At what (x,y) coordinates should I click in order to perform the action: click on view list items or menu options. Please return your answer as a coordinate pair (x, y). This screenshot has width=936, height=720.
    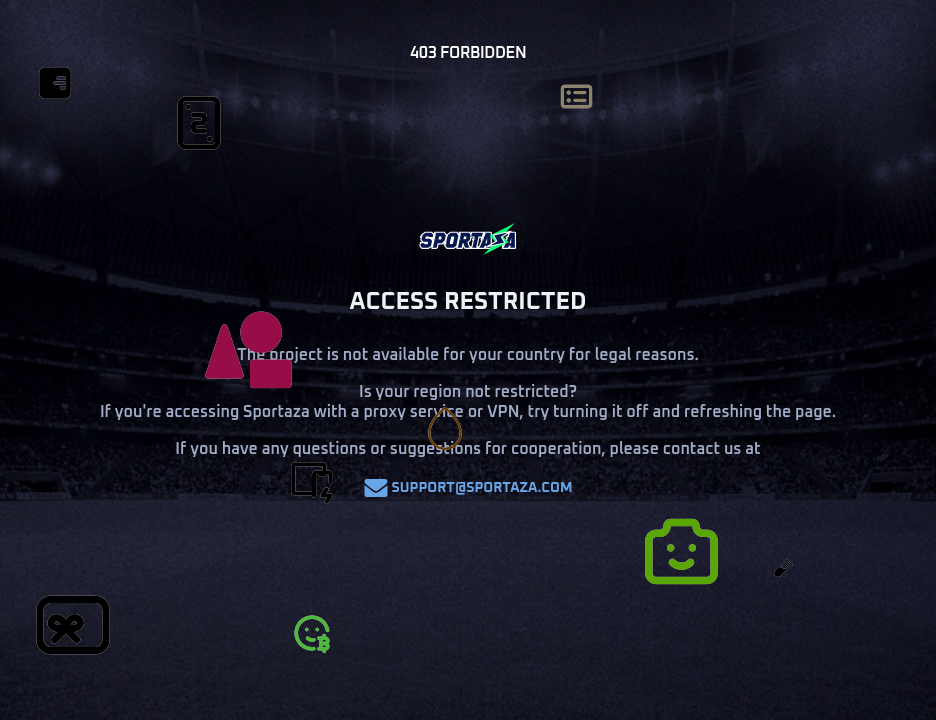
    Looking at the image, I should click on (576, 96).